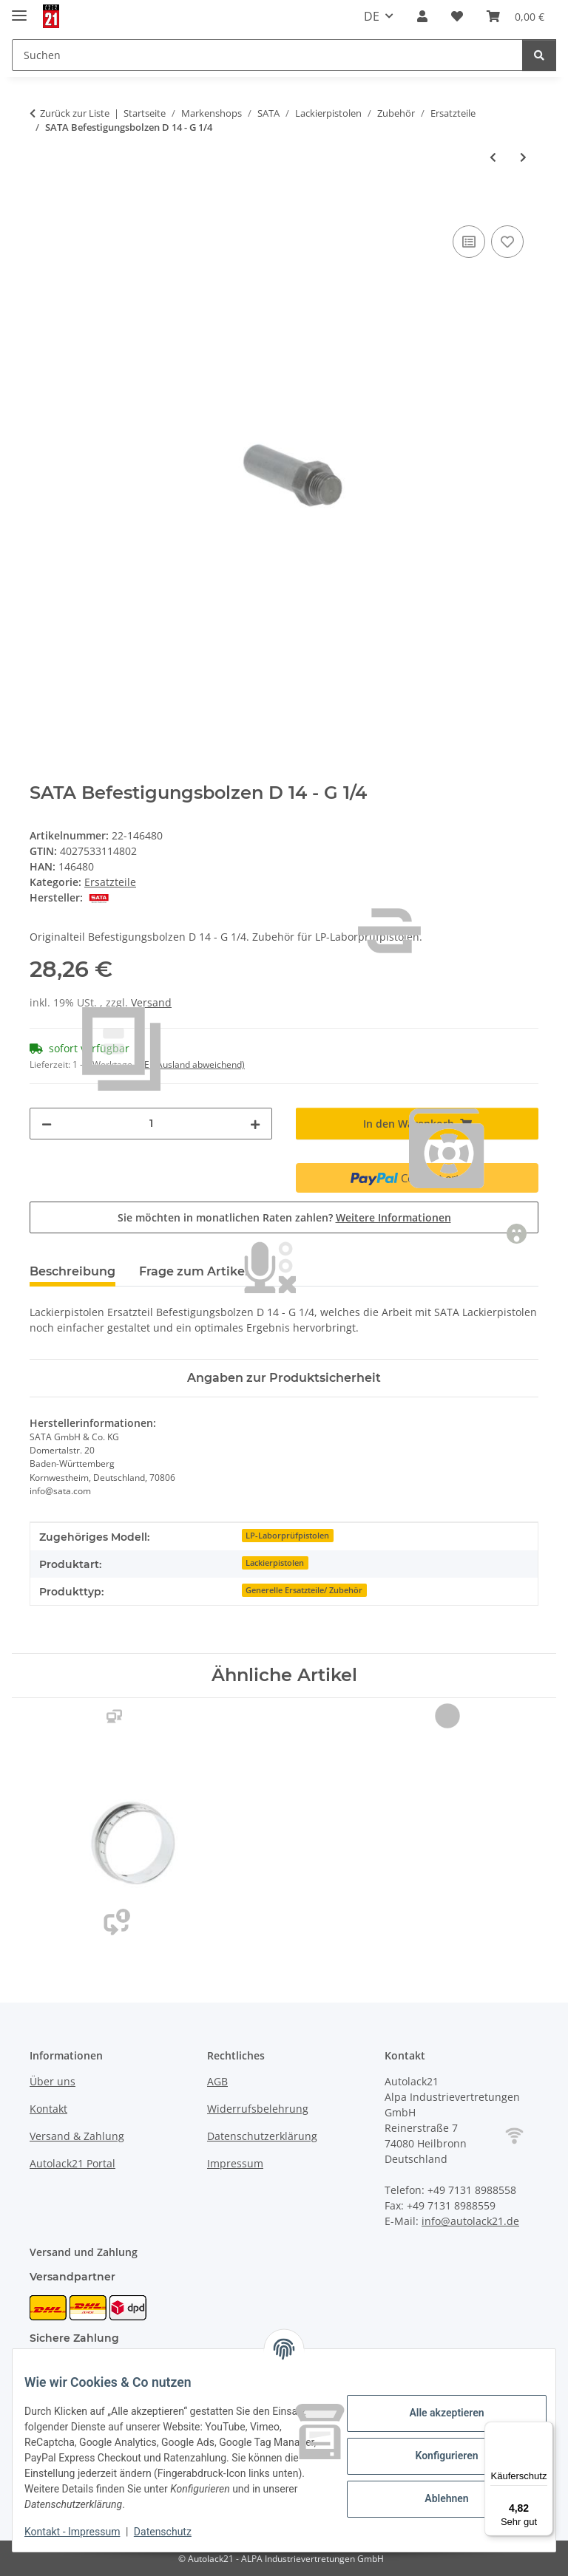 Image resolution: width=568 pixels, height=2576 pixels. What do you see at coordinates (116, 1923) in the screenshot?
I see `repeat current song in playlist` at bounding box center [116, 1923].